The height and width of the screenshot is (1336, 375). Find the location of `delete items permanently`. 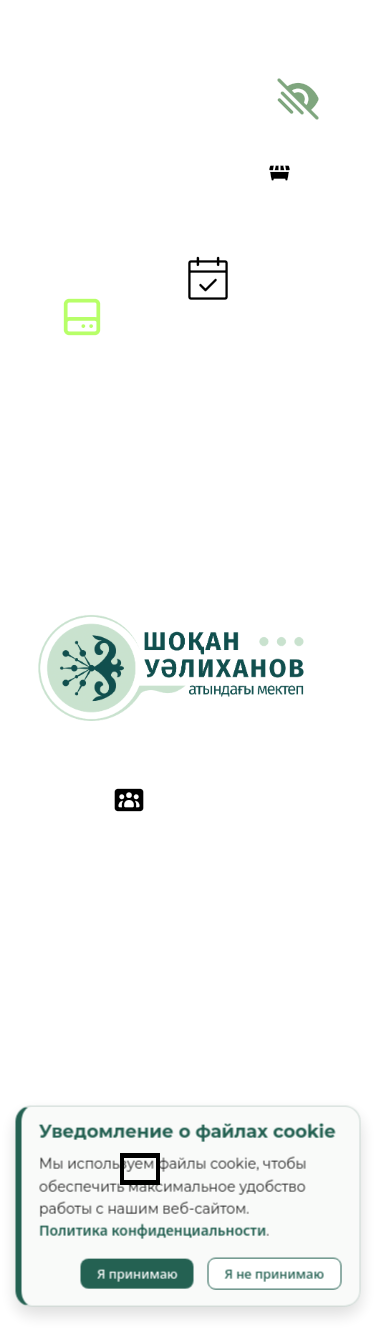

delete items permanently is located at coordinates (279, 172).